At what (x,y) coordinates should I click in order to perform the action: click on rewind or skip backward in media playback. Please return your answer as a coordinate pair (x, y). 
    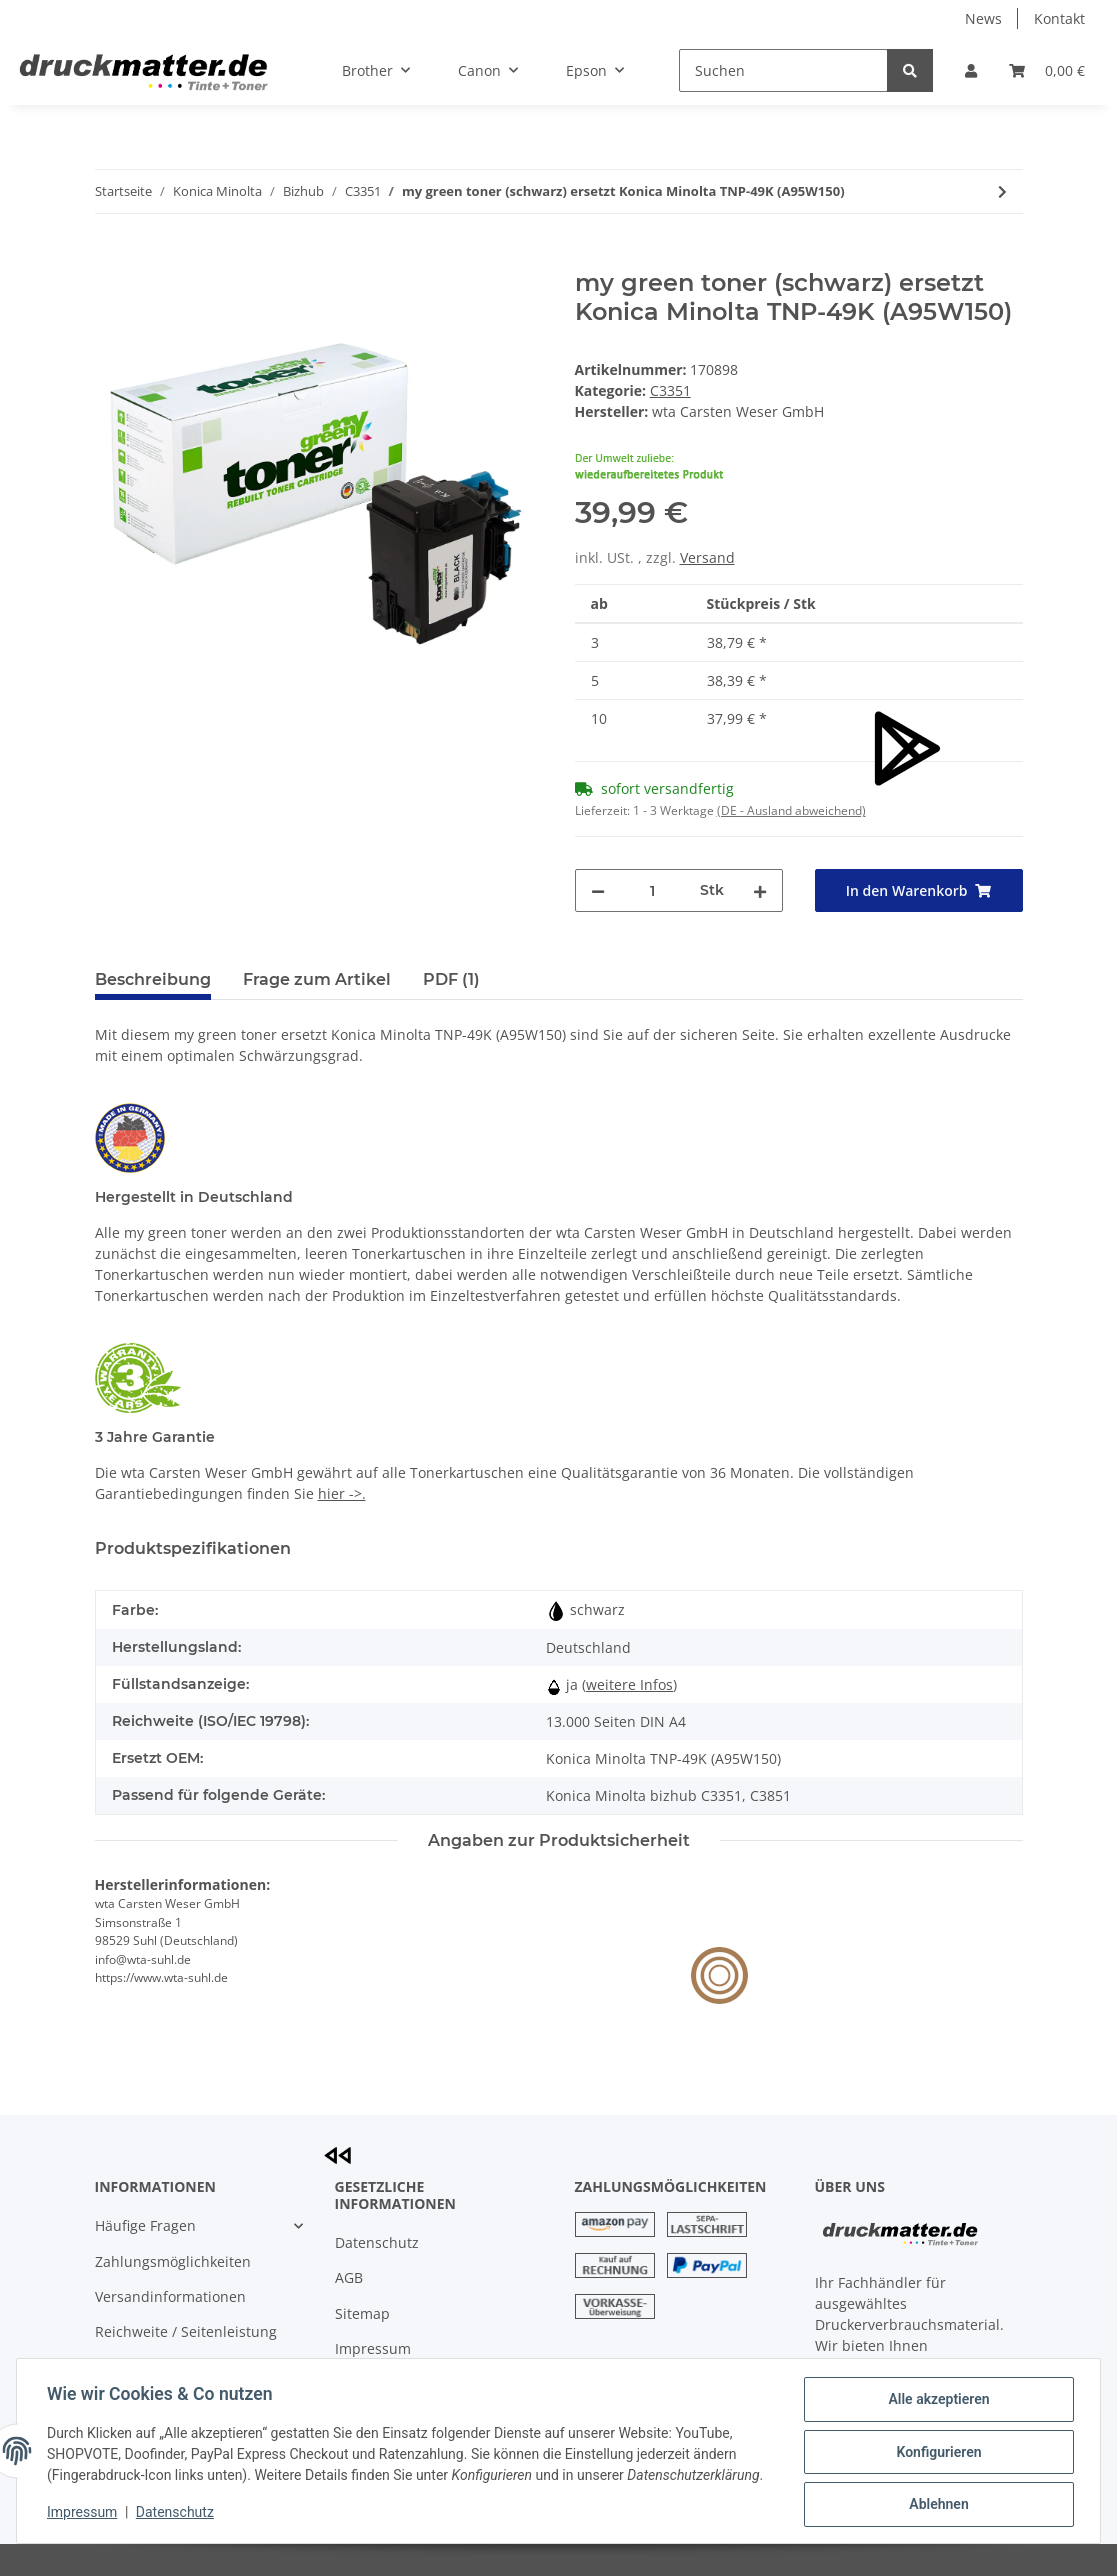
    Looking at the image, I should click on (338, 2155).